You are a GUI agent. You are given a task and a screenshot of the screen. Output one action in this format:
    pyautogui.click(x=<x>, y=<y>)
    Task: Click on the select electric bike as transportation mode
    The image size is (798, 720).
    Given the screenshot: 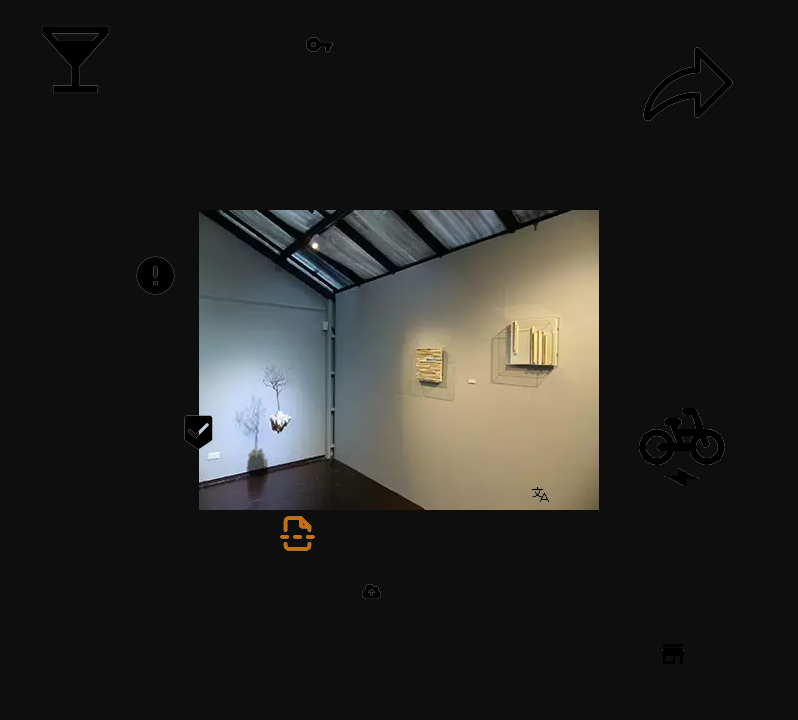 What is the action you would take?
    pyautogui.click(x=682, y=447)
    